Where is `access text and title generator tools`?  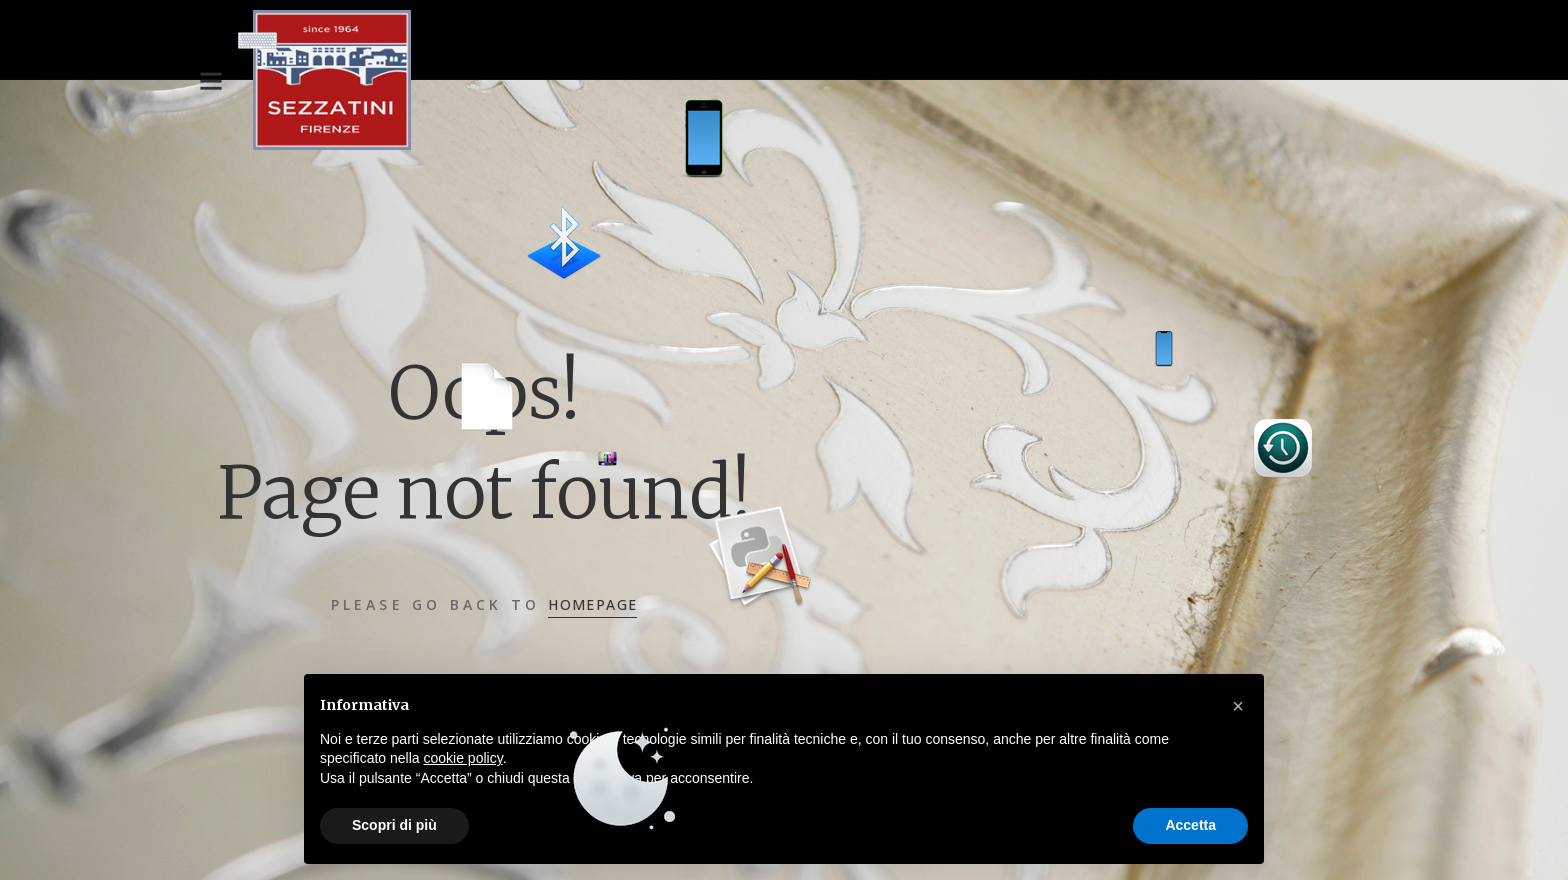 access text and title generator tools is located at coordinates (607, 459).